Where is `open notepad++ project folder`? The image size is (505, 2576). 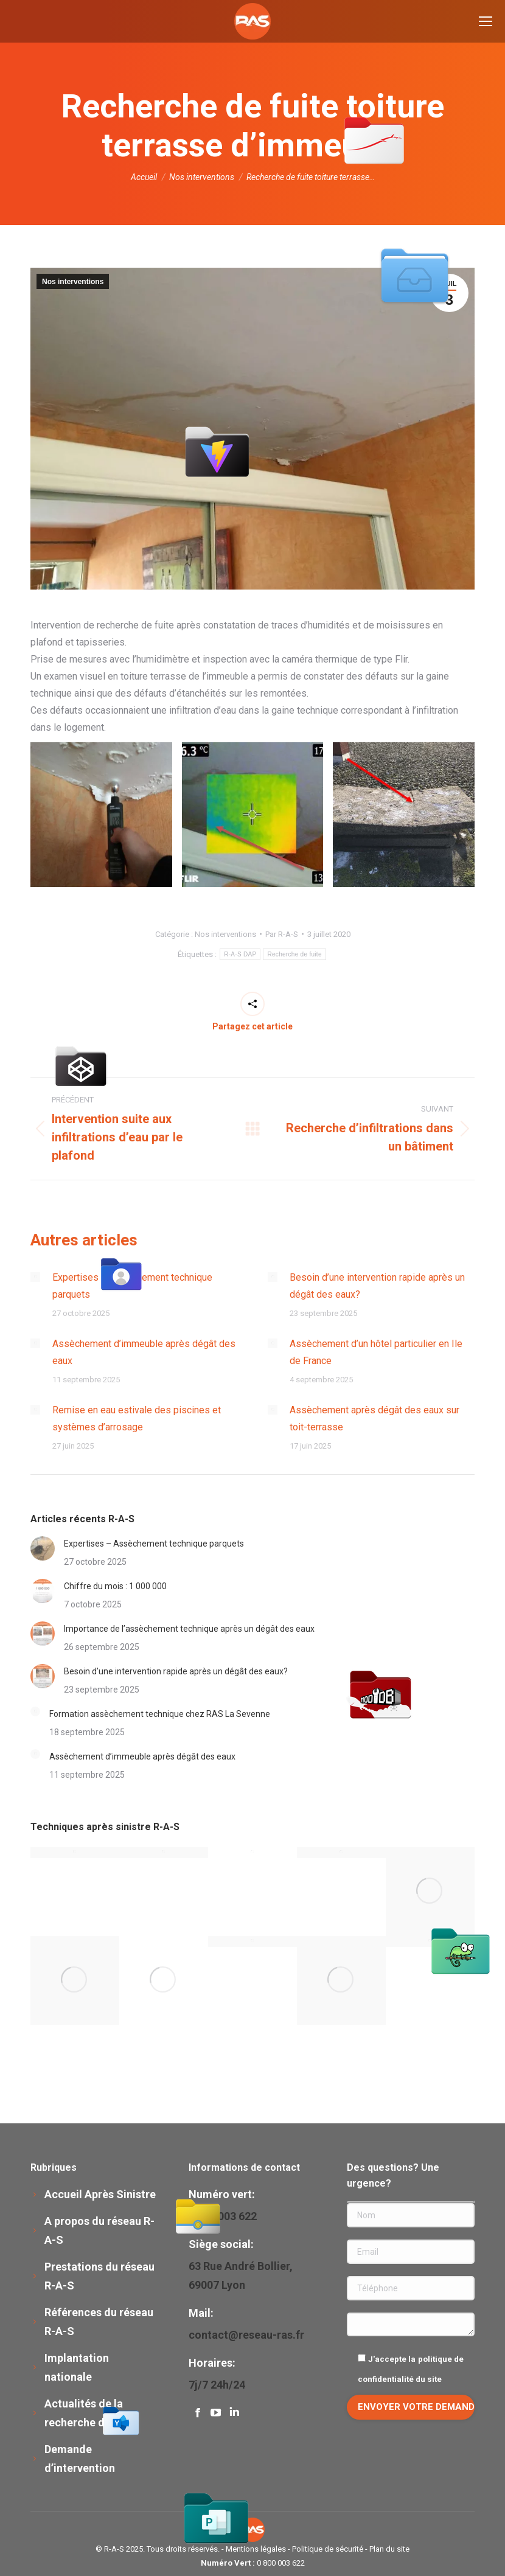
open notepad++ project folder is located at coordinates (460, 1952).